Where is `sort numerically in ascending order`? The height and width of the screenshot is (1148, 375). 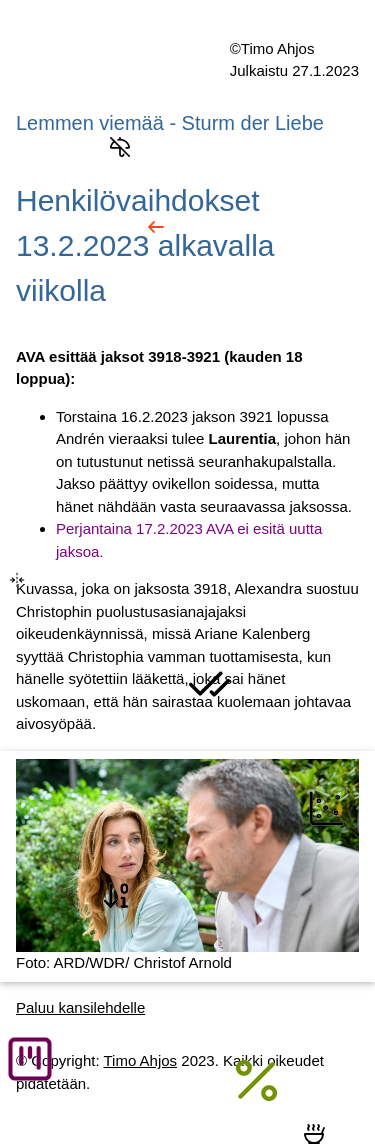 sort numerically in ascending order is located at coordinates (117, 895).